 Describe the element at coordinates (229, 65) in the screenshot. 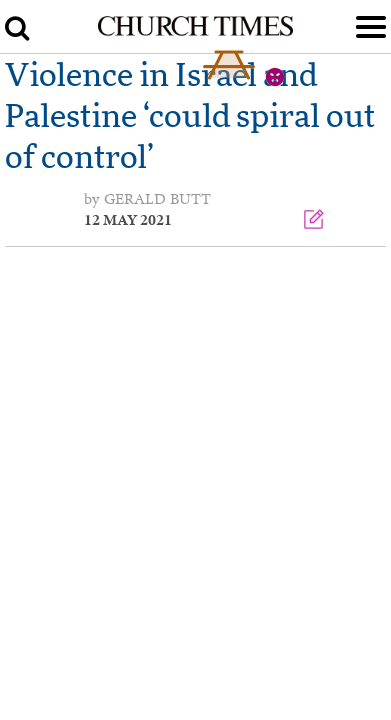

I see `find nearby picnic areas` at that location.